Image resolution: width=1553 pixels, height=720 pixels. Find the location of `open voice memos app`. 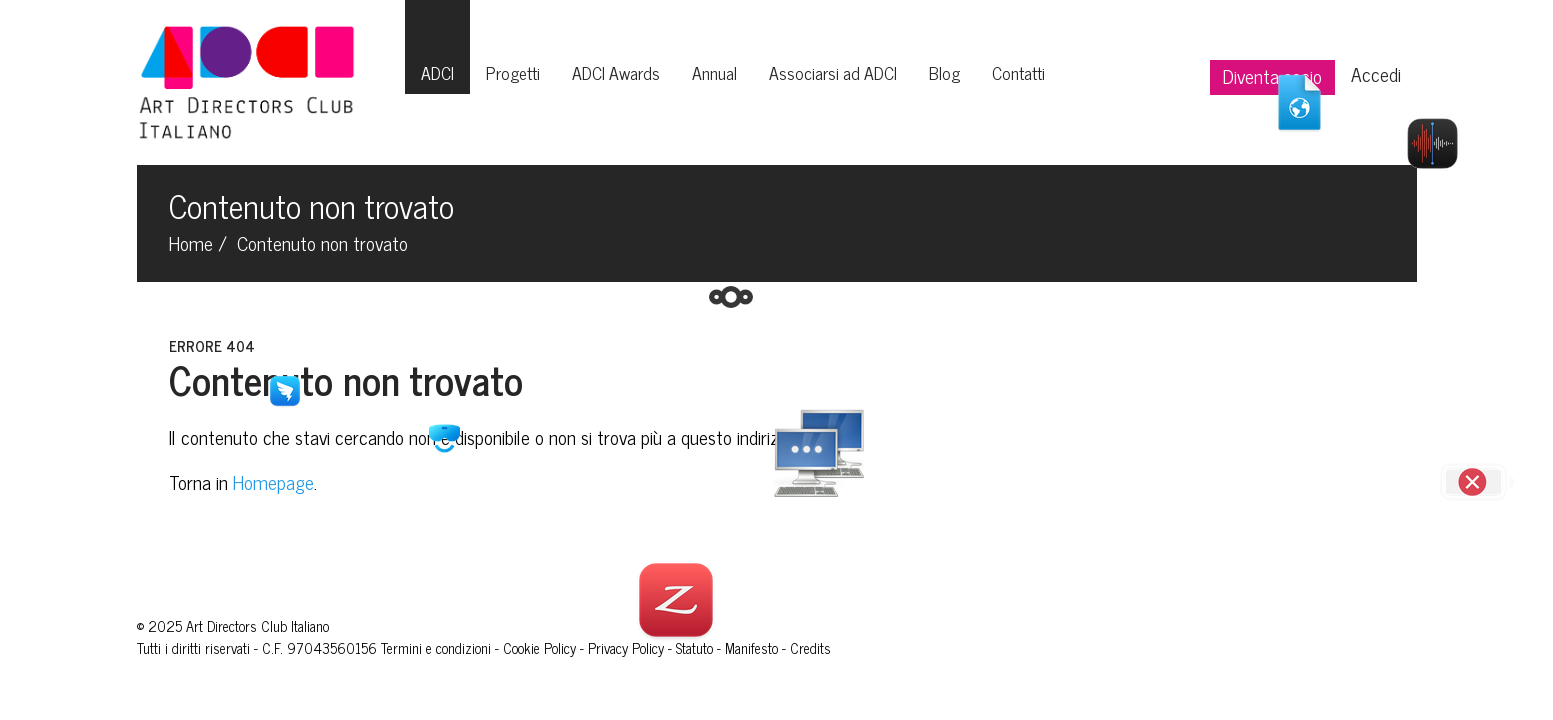

open voice memos app is located at coordinates (1432, 143).